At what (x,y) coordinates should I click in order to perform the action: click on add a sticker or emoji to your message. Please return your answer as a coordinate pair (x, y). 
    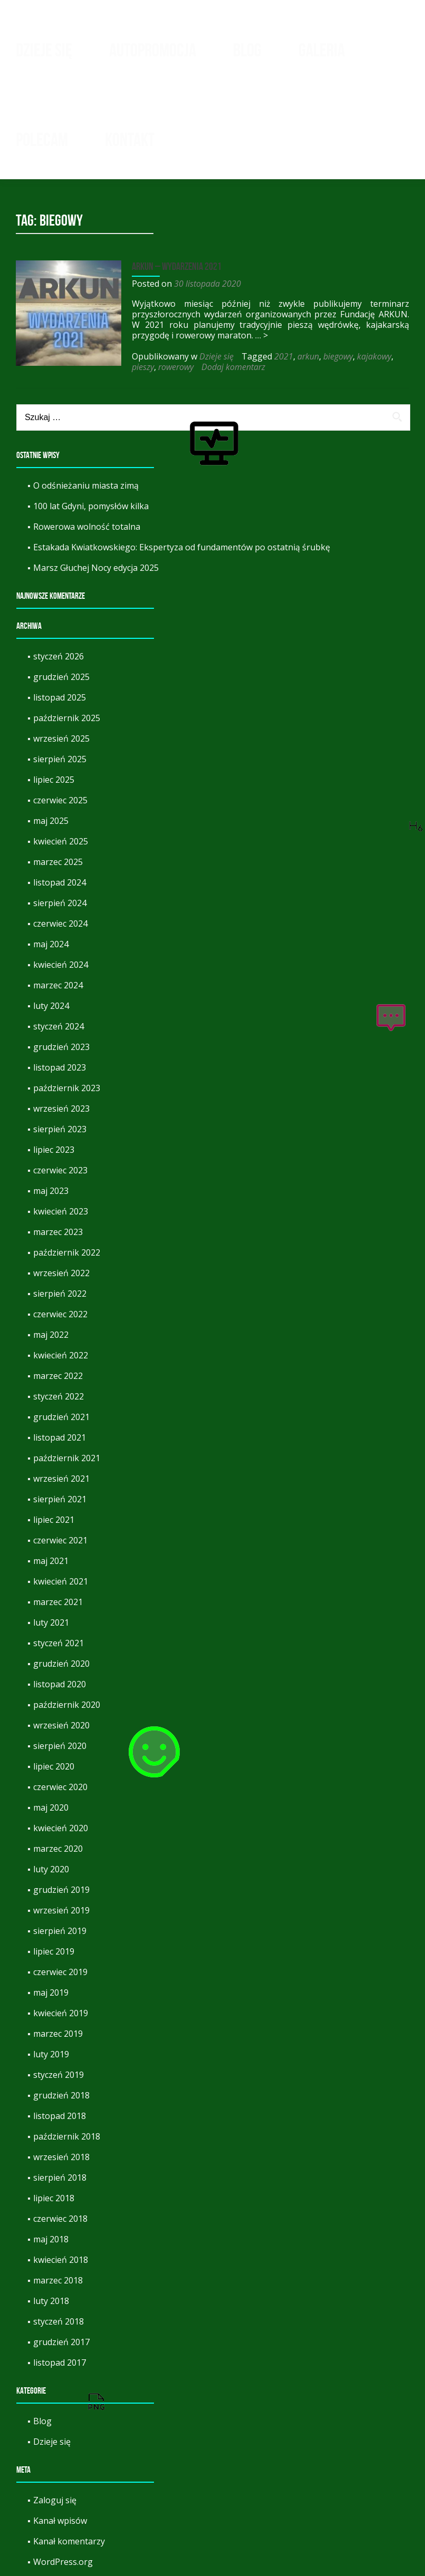
    Looking at the image, I should click on (154, 1752).